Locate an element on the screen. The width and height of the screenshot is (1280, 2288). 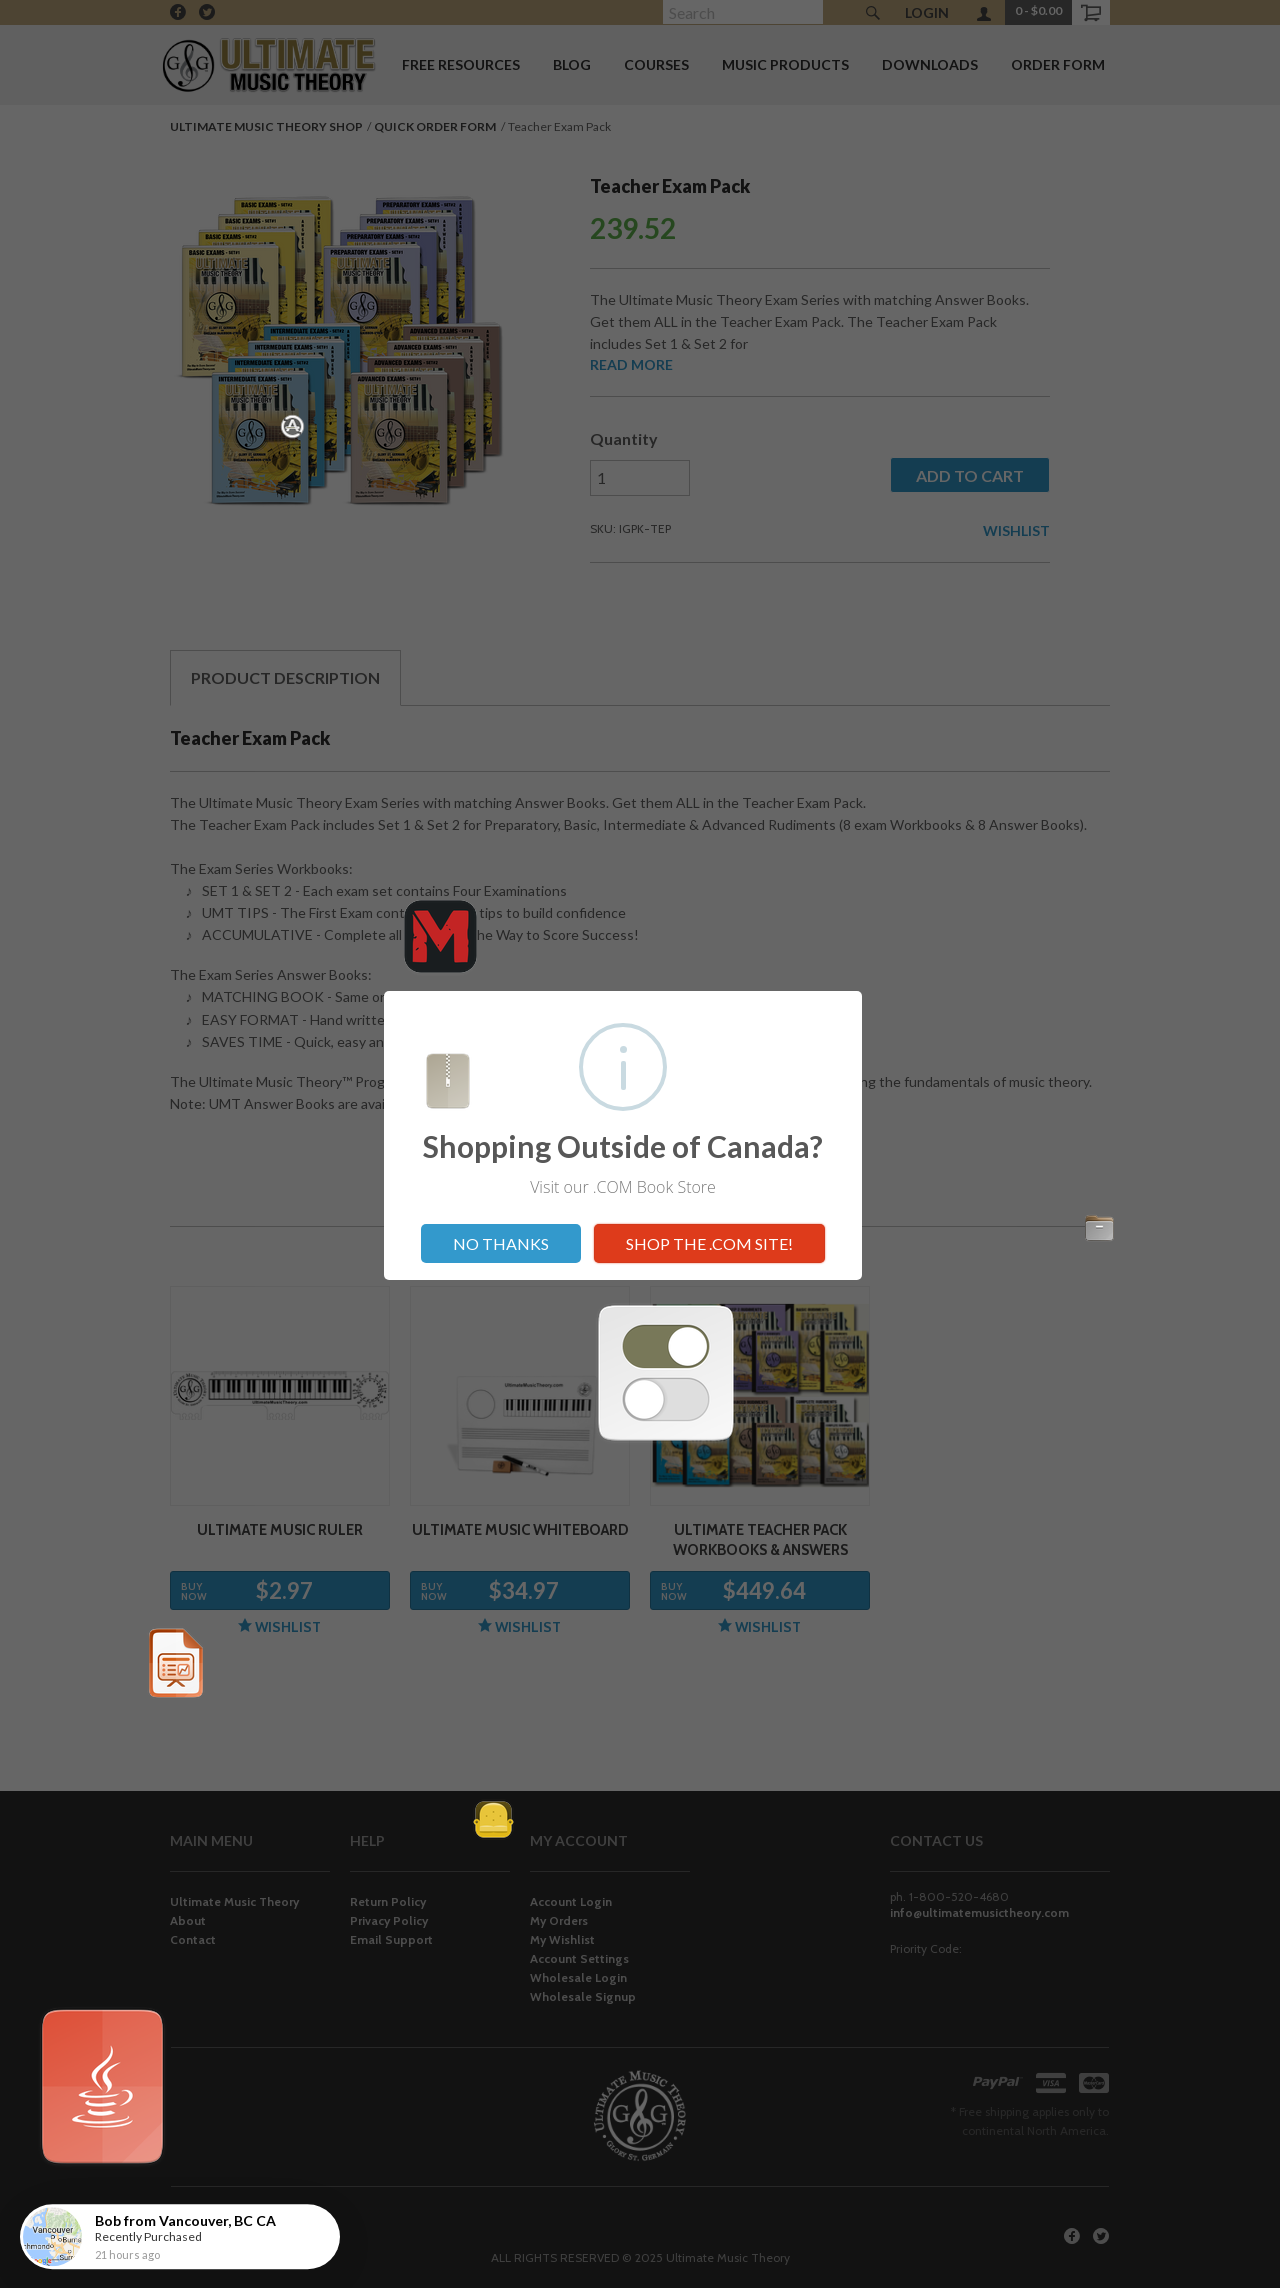
open the software update manager is located at coordinates (292, 426).